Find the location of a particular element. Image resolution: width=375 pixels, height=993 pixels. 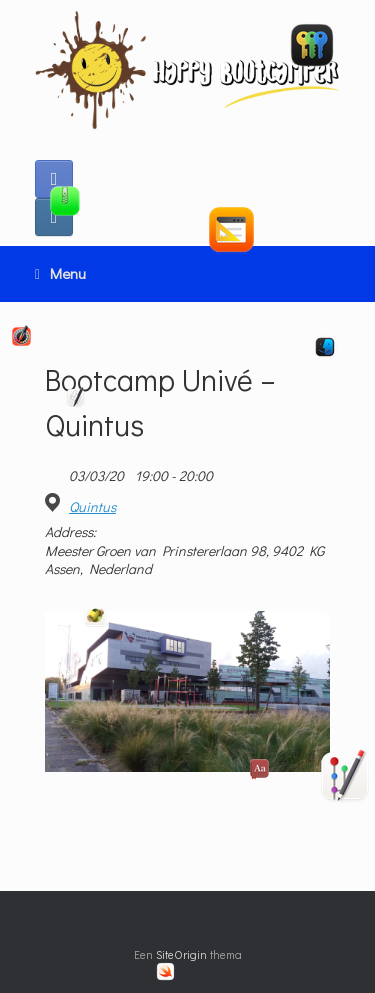

open Swift Playgrounds app is located at coordinates (165, 971).